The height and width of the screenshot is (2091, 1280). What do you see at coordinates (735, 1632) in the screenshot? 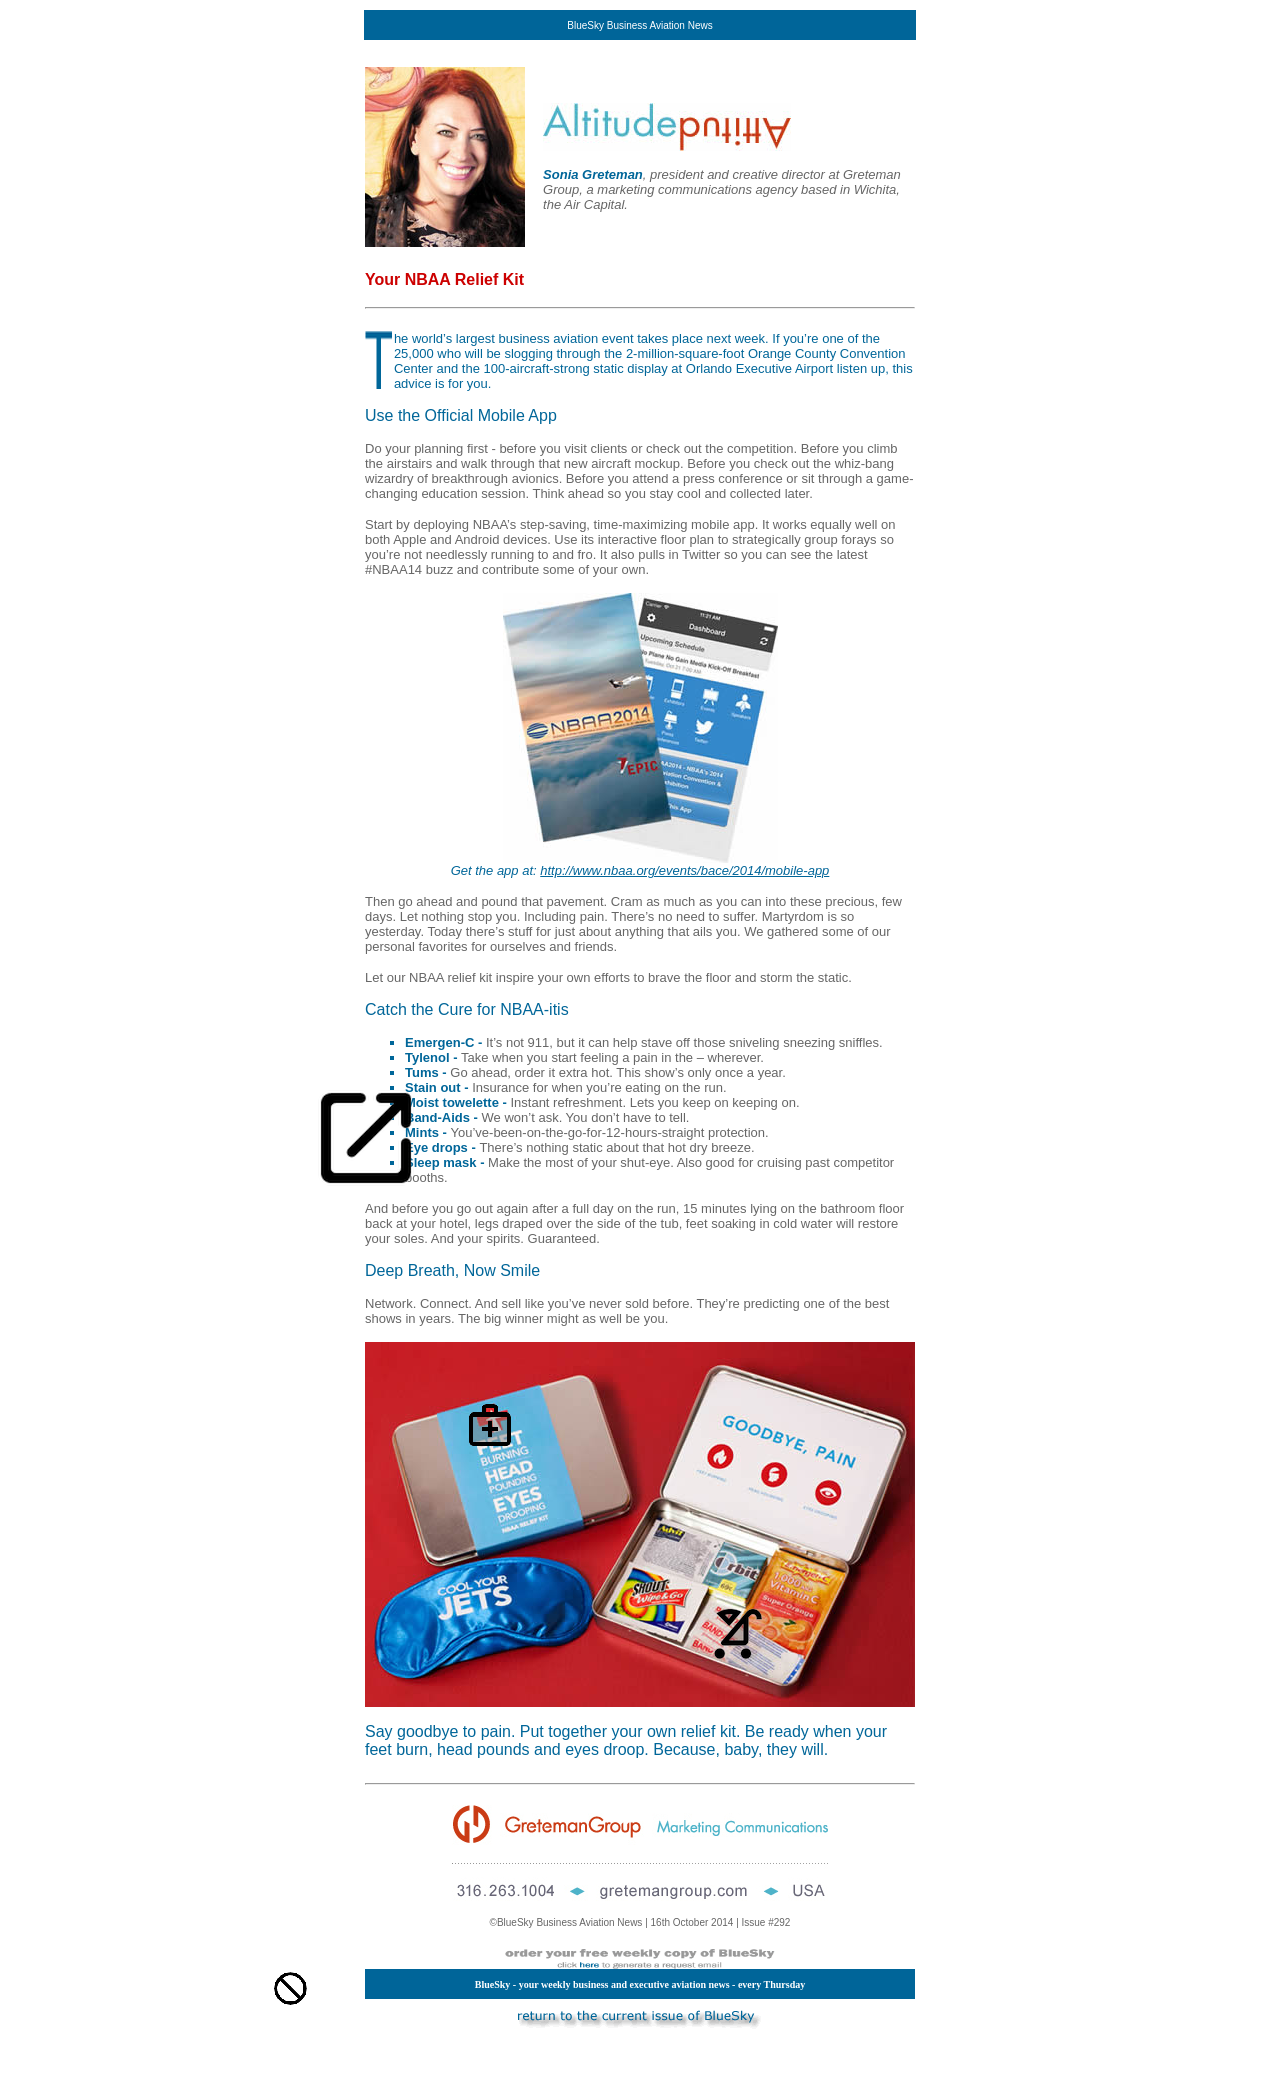
I see `find stroller-friendly or family amenities` at bounding box center [735, 1632].